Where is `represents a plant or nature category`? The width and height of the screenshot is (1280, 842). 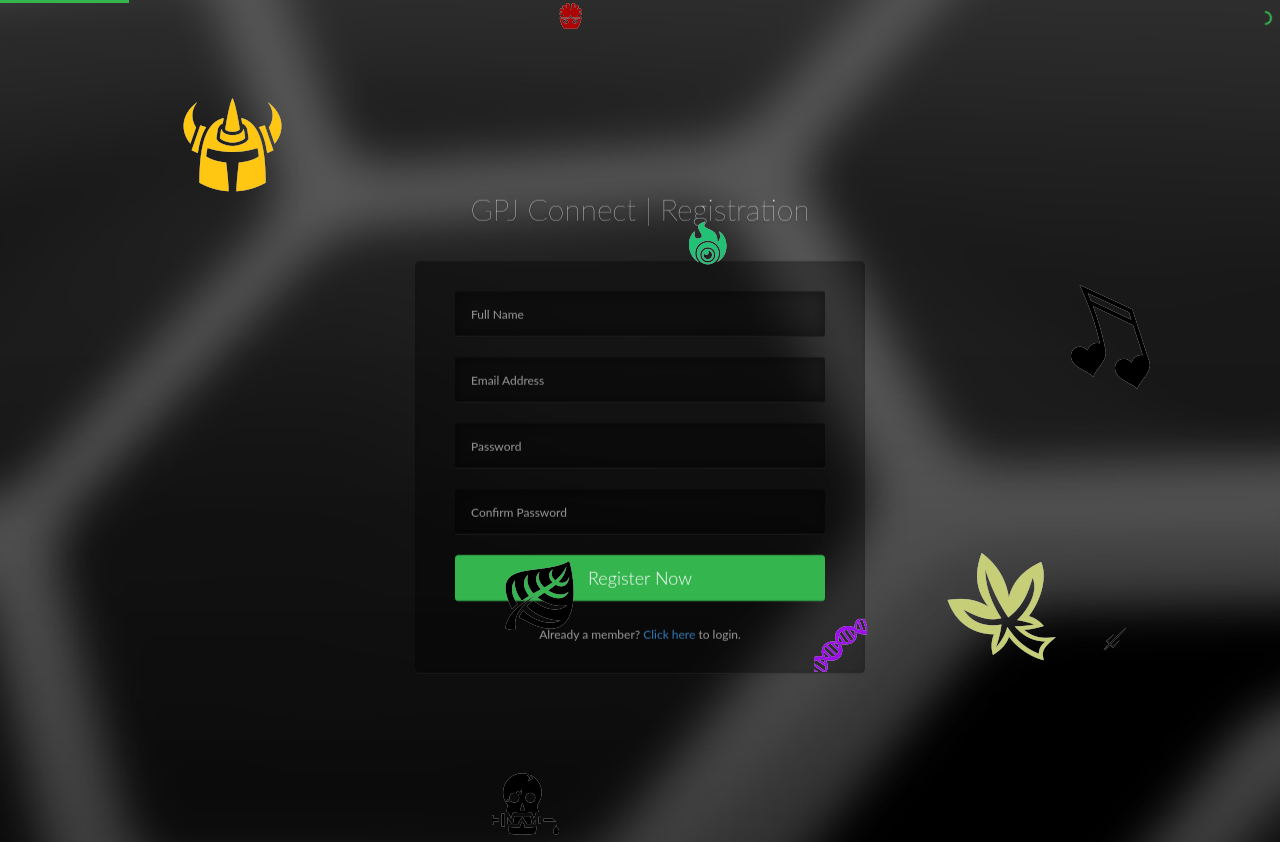 represents a plant or nature category is located at coordinates (539, 595).